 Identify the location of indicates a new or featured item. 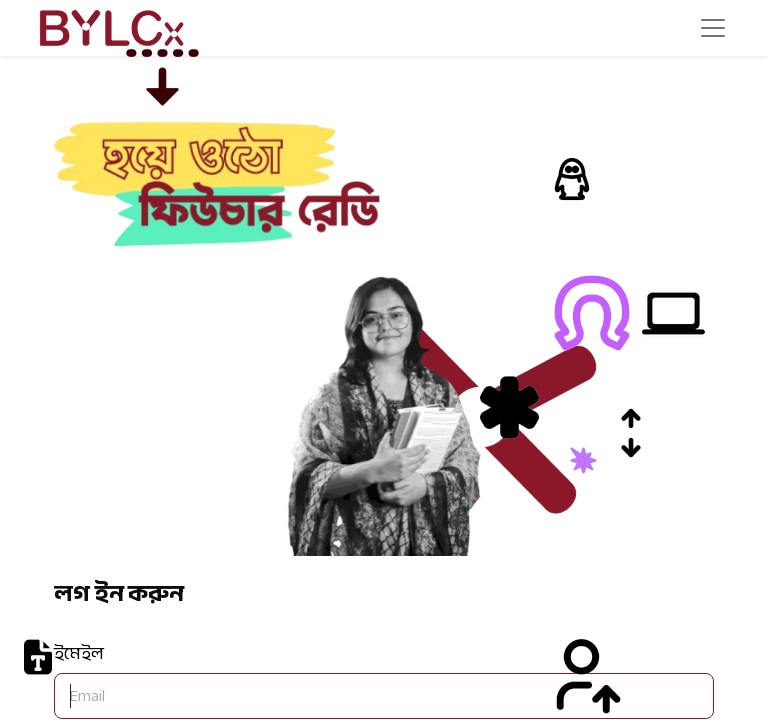
(583, 460).